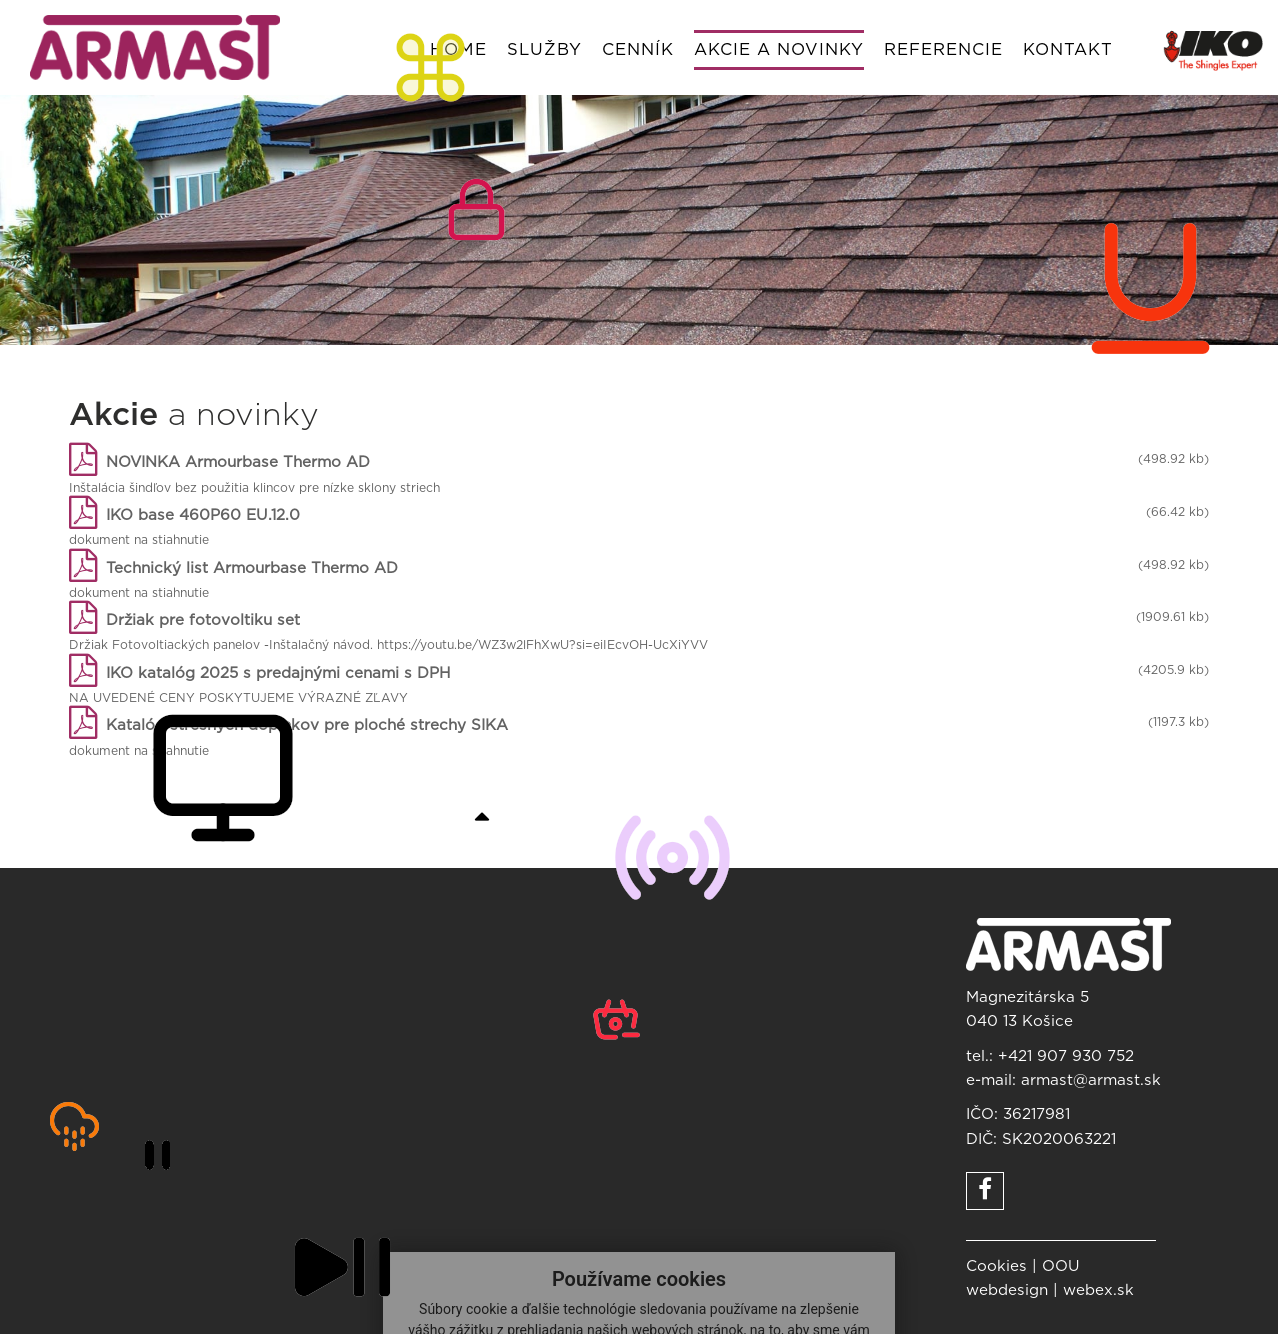 This screenshot has height=1334, width=1278. I want to click on apply underline formatting to selected text, so click(1150, 288).